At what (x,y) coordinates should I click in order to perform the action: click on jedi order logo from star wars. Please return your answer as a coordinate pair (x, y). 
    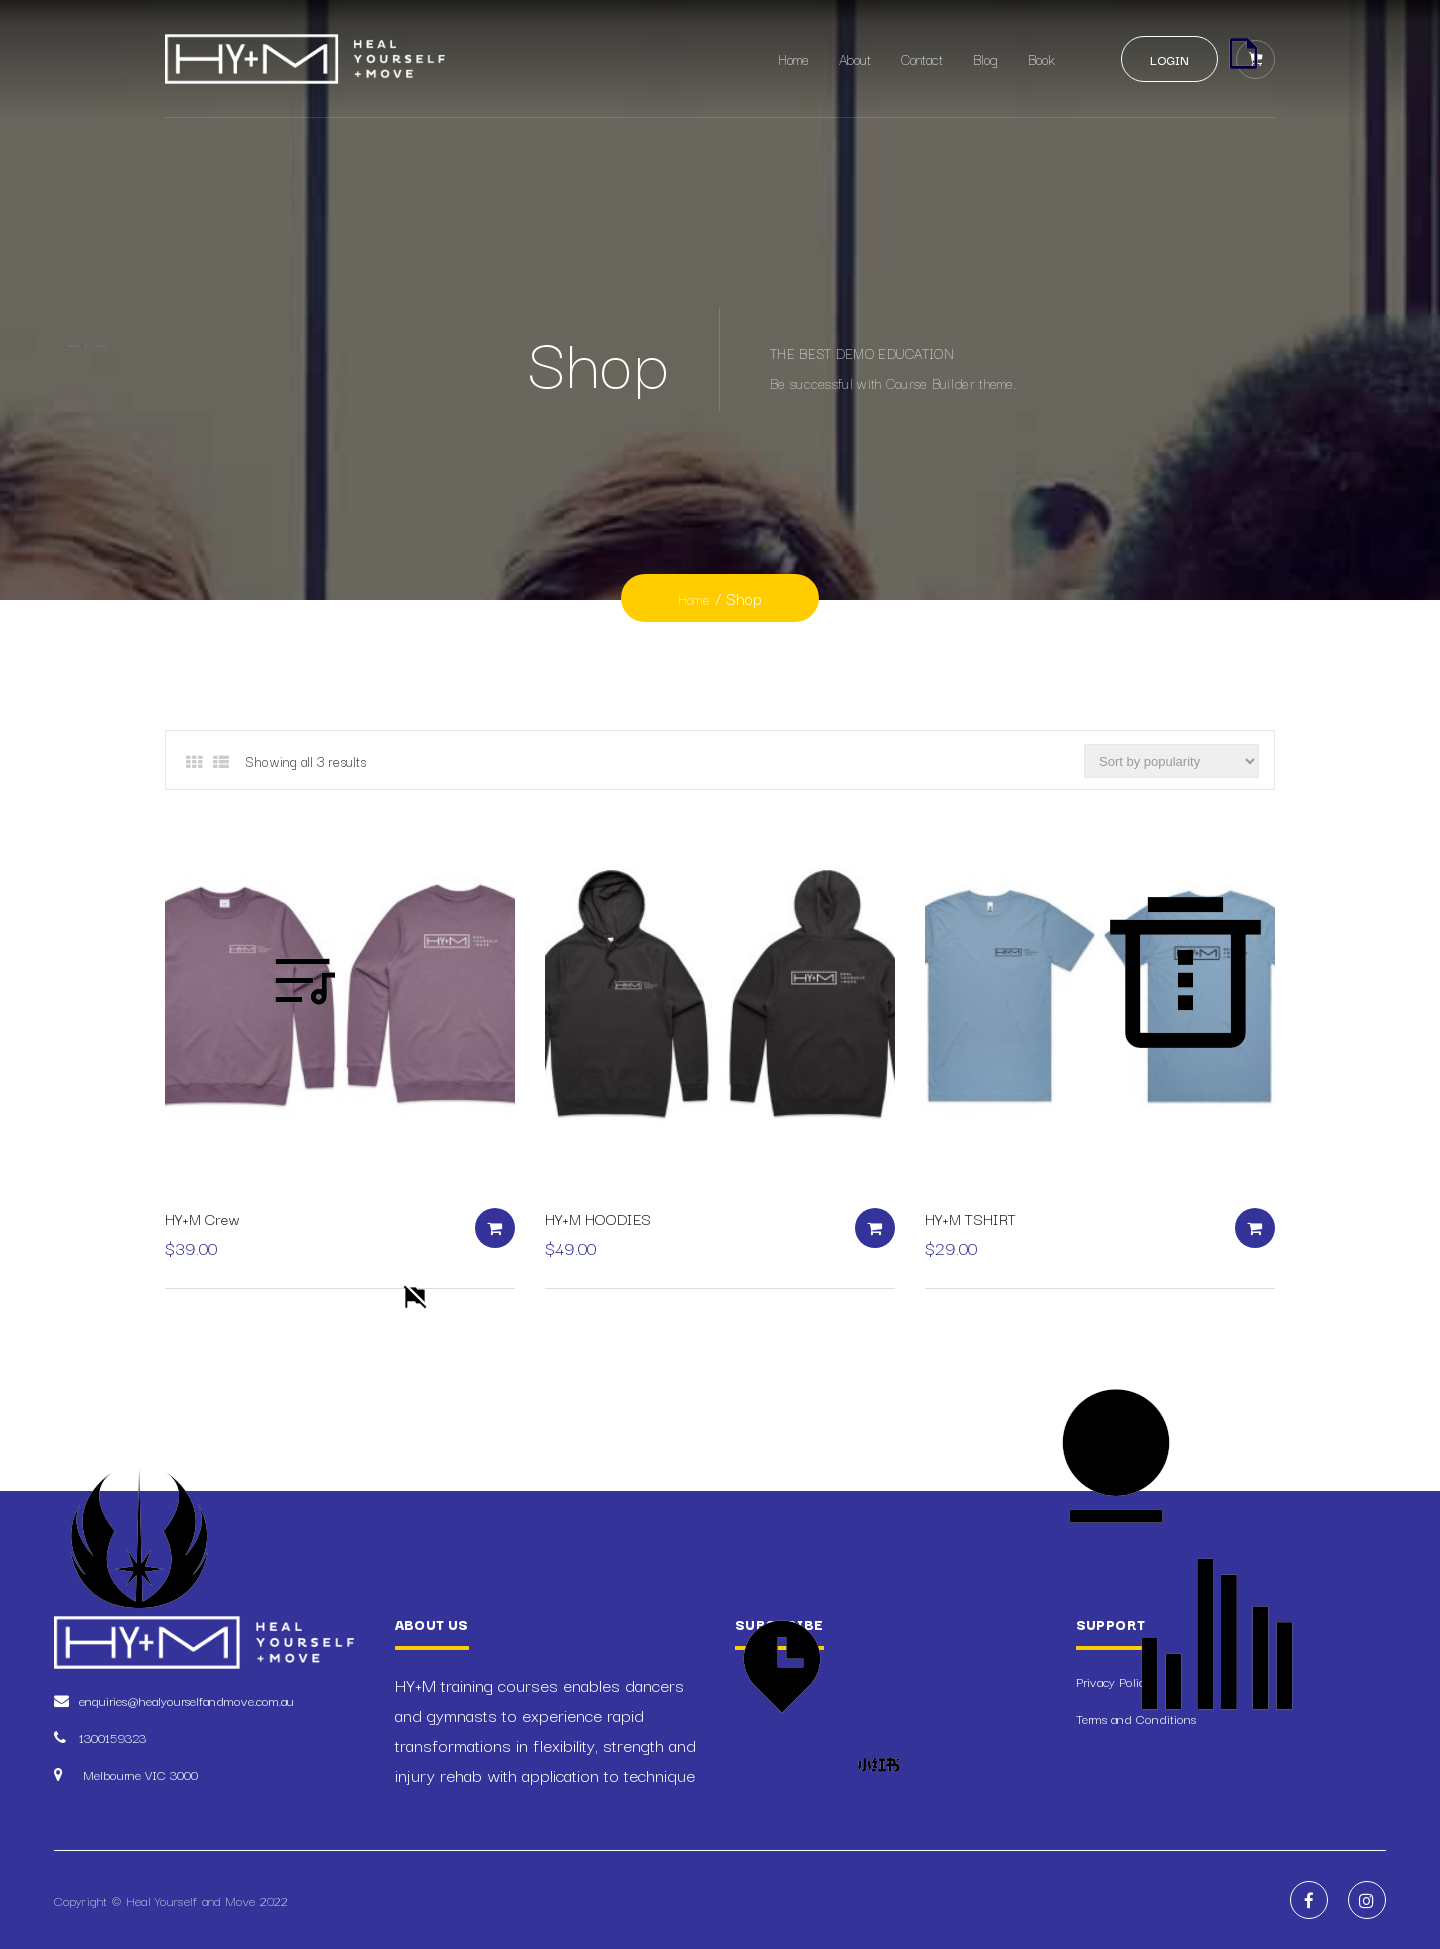
    Looking at the image, I should click on (139, 1539).